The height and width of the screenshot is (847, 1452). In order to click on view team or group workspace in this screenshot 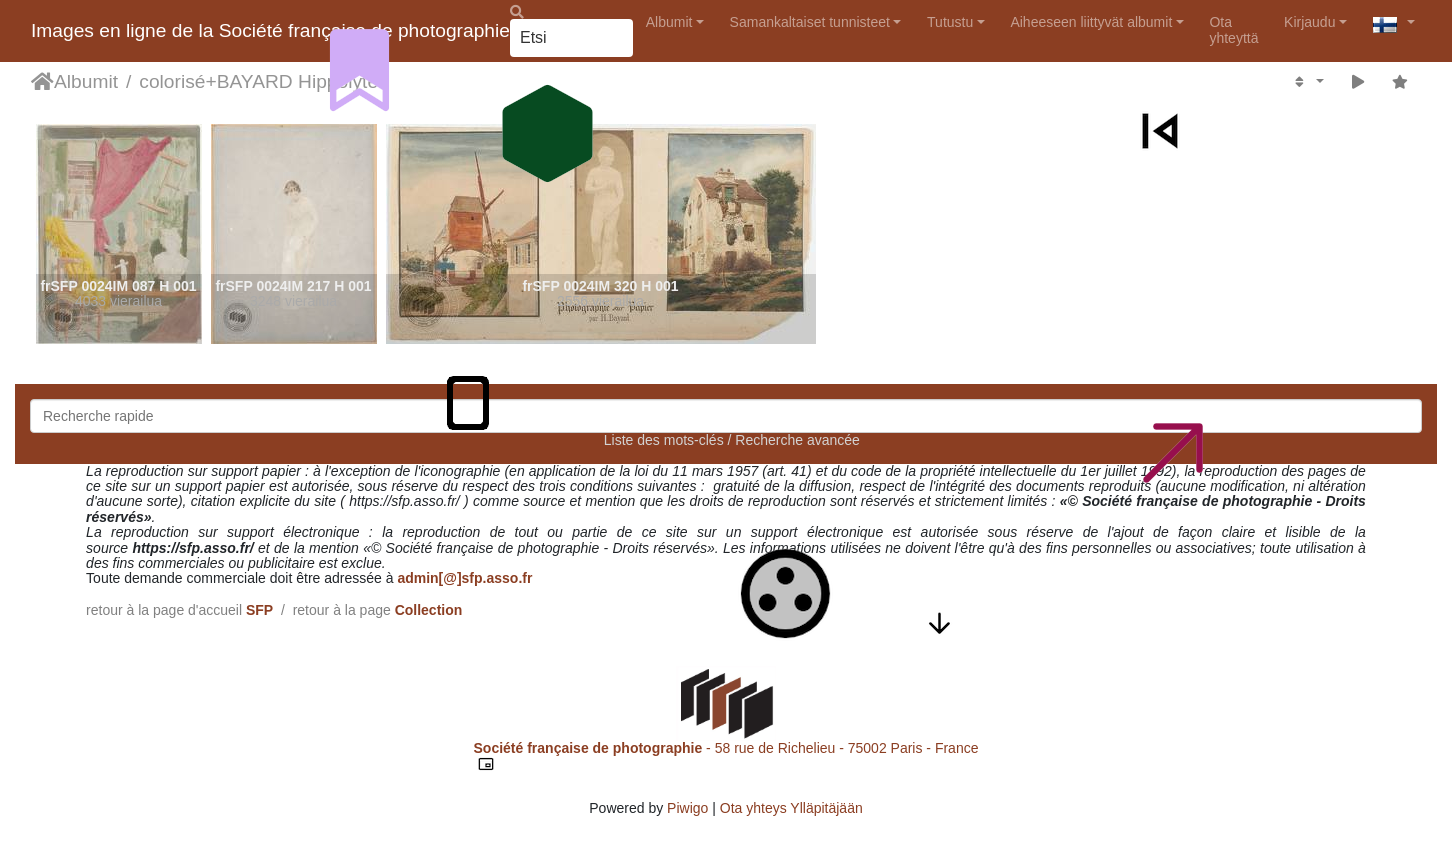, I will do `click(785, 593)`.